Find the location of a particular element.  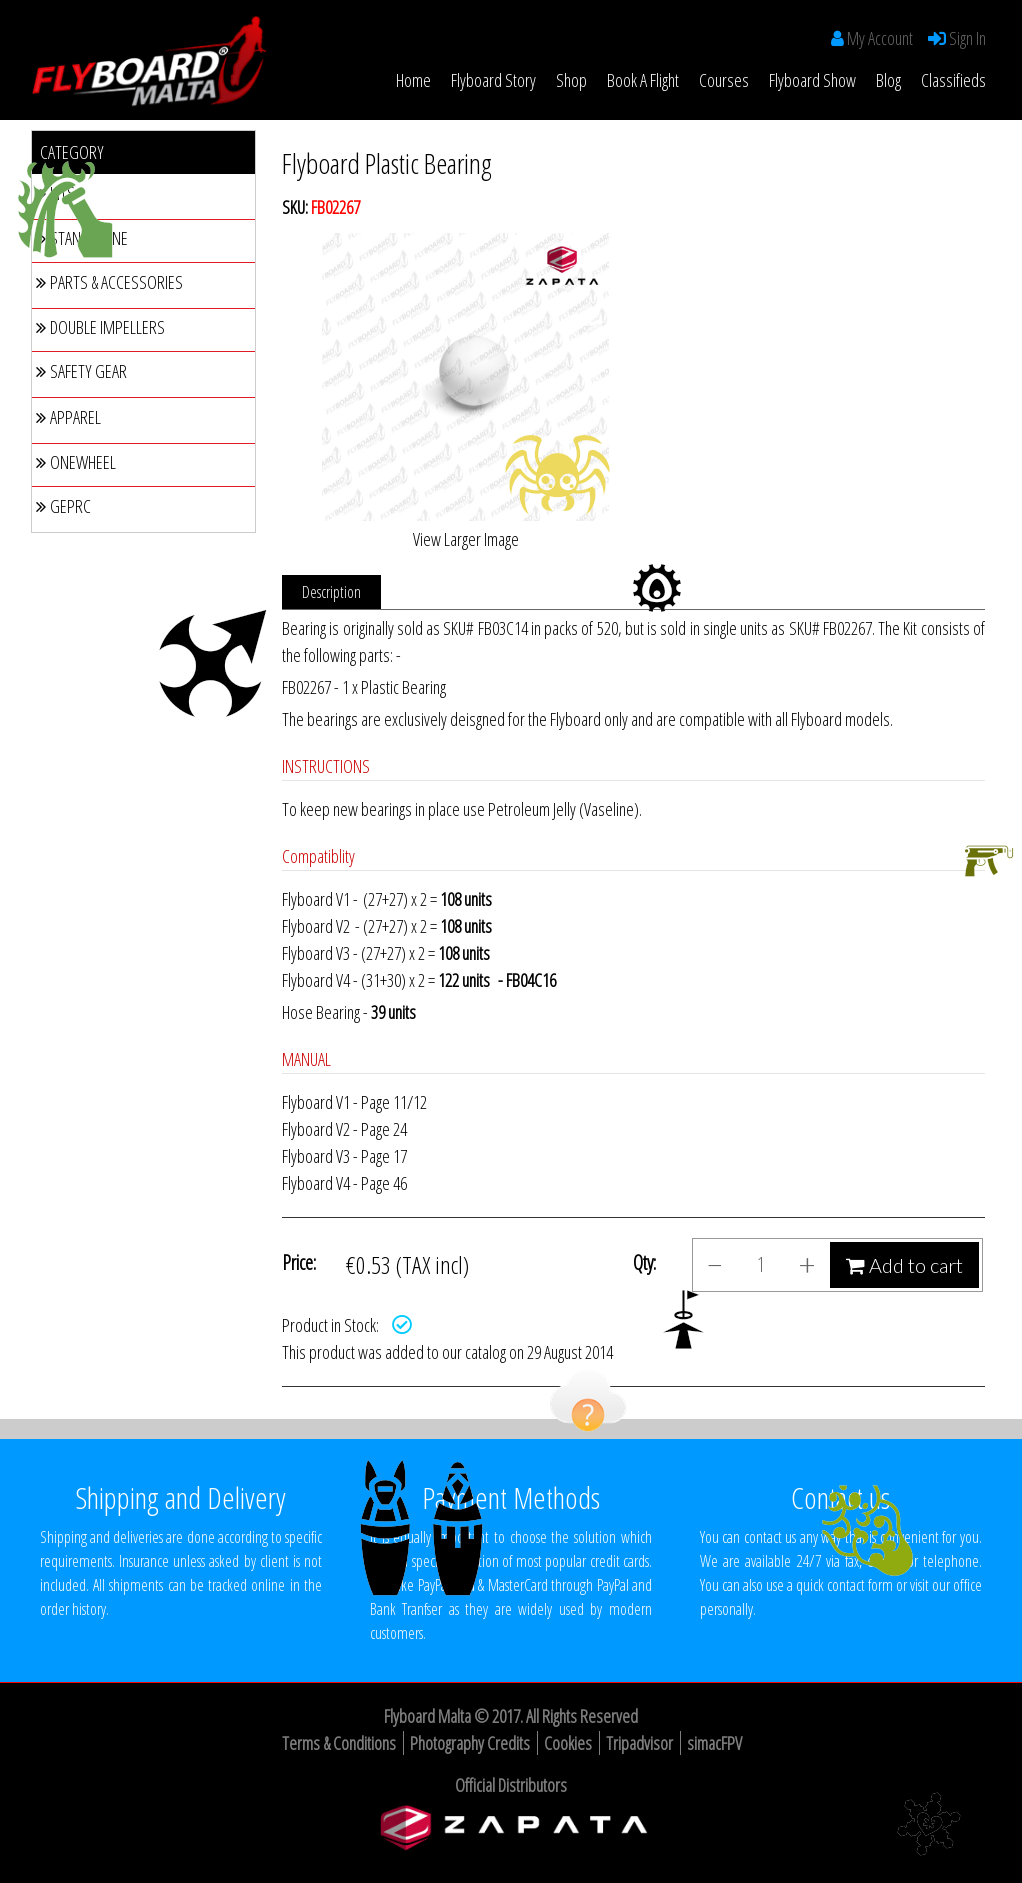

select shuriken weapon in game inventory is located at coordinates (213, 662).